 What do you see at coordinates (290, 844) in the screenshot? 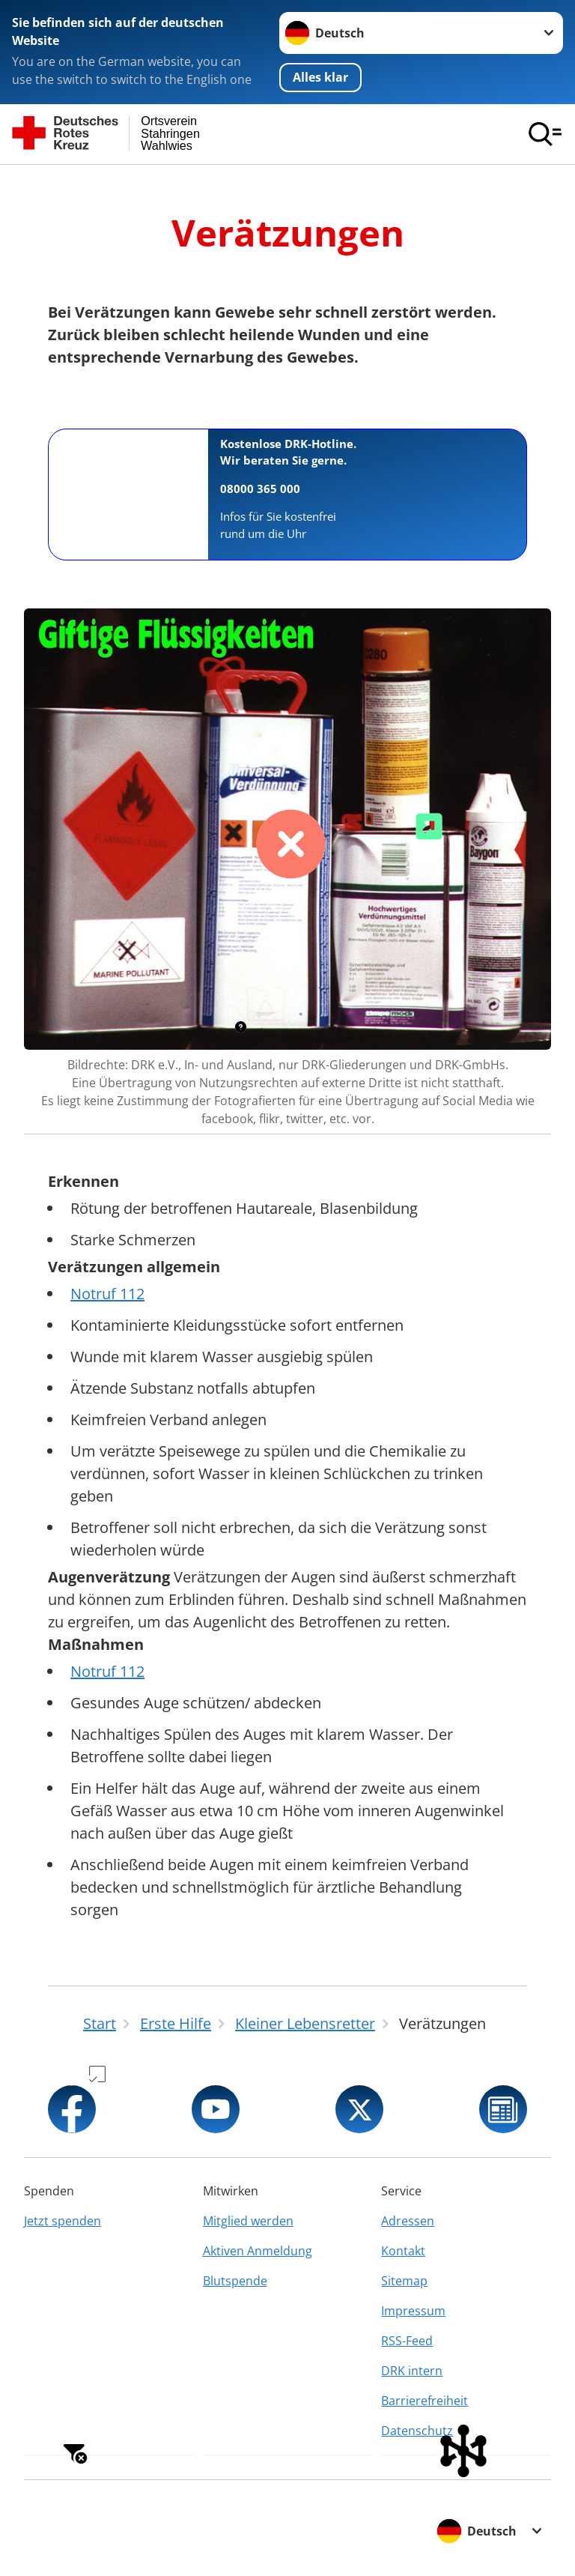
I see `close or dismiss a dialog` at bounding box center [290, 844].